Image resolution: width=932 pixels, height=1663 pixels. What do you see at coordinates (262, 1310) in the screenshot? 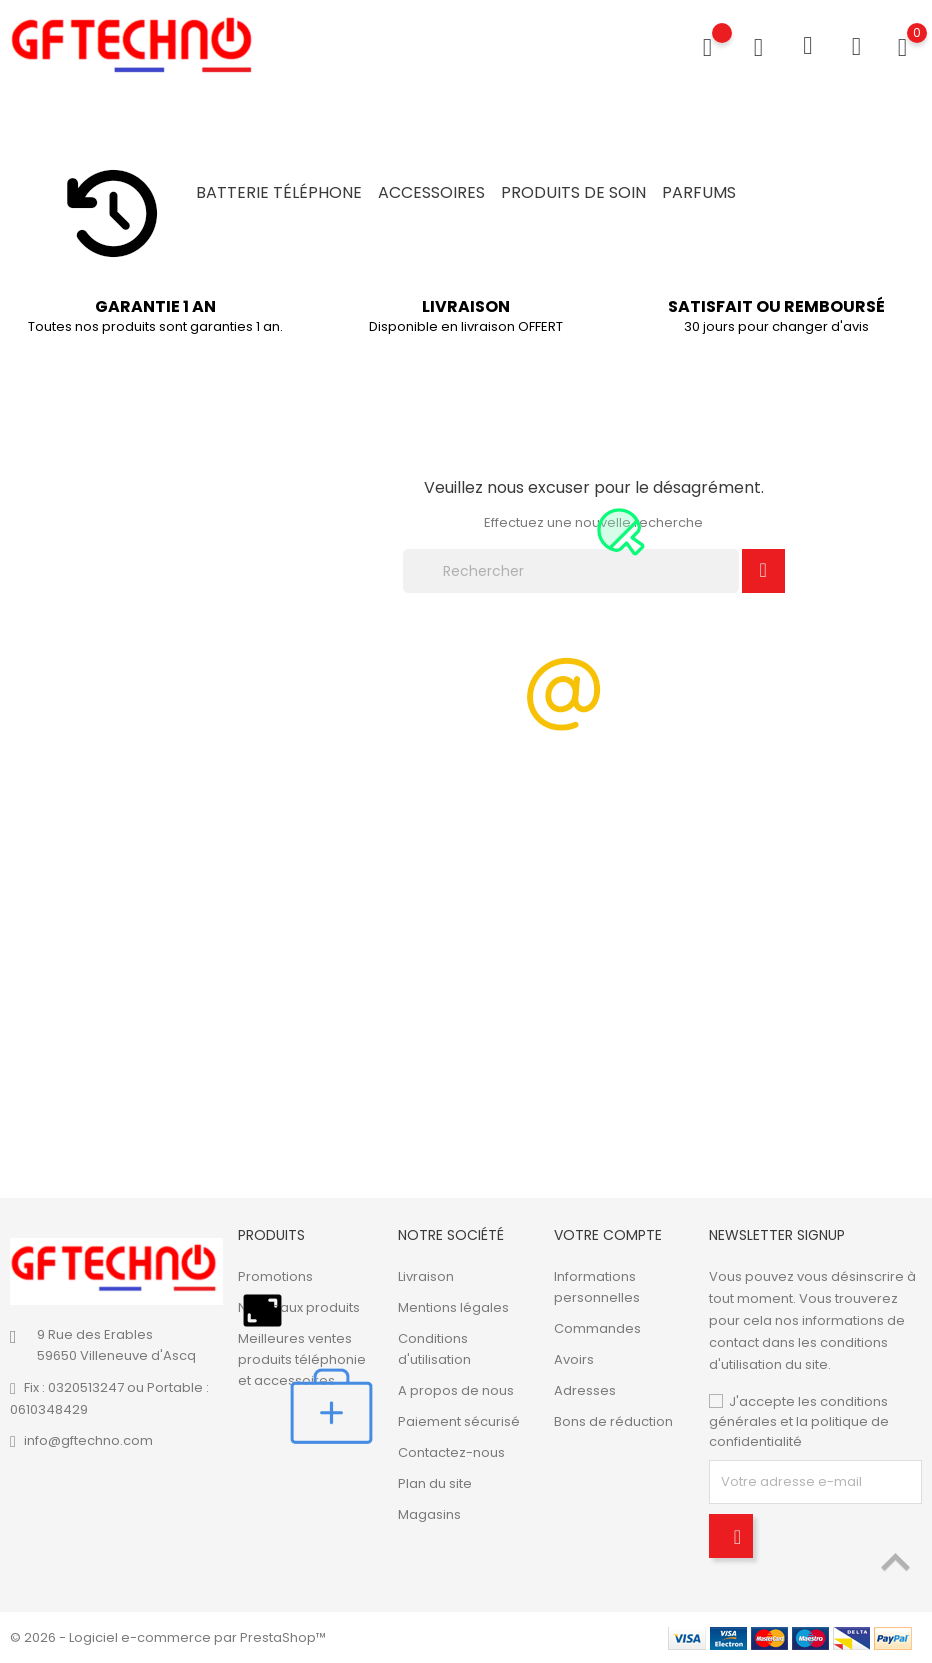
I see `enter fullscreen mode` at bounding box center [262, 1310].